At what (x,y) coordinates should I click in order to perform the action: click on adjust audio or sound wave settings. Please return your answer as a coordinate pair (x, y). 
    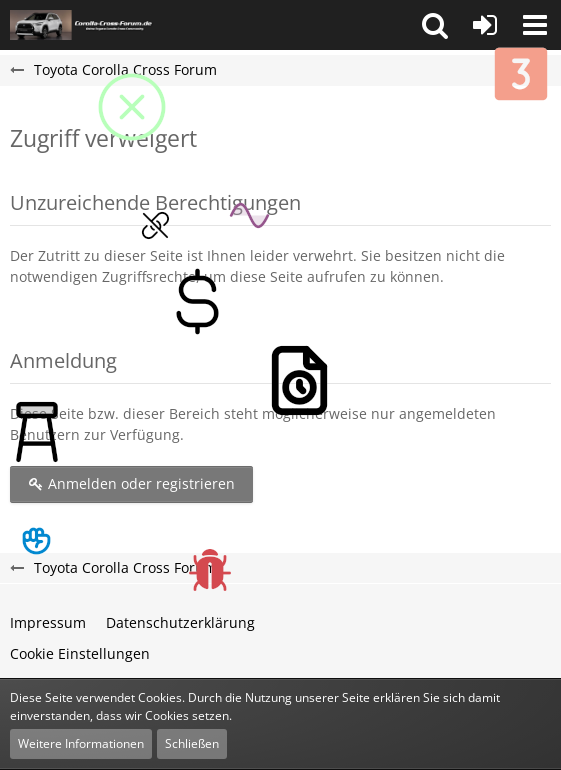
    Looking at the image, I should click on (249, 215).